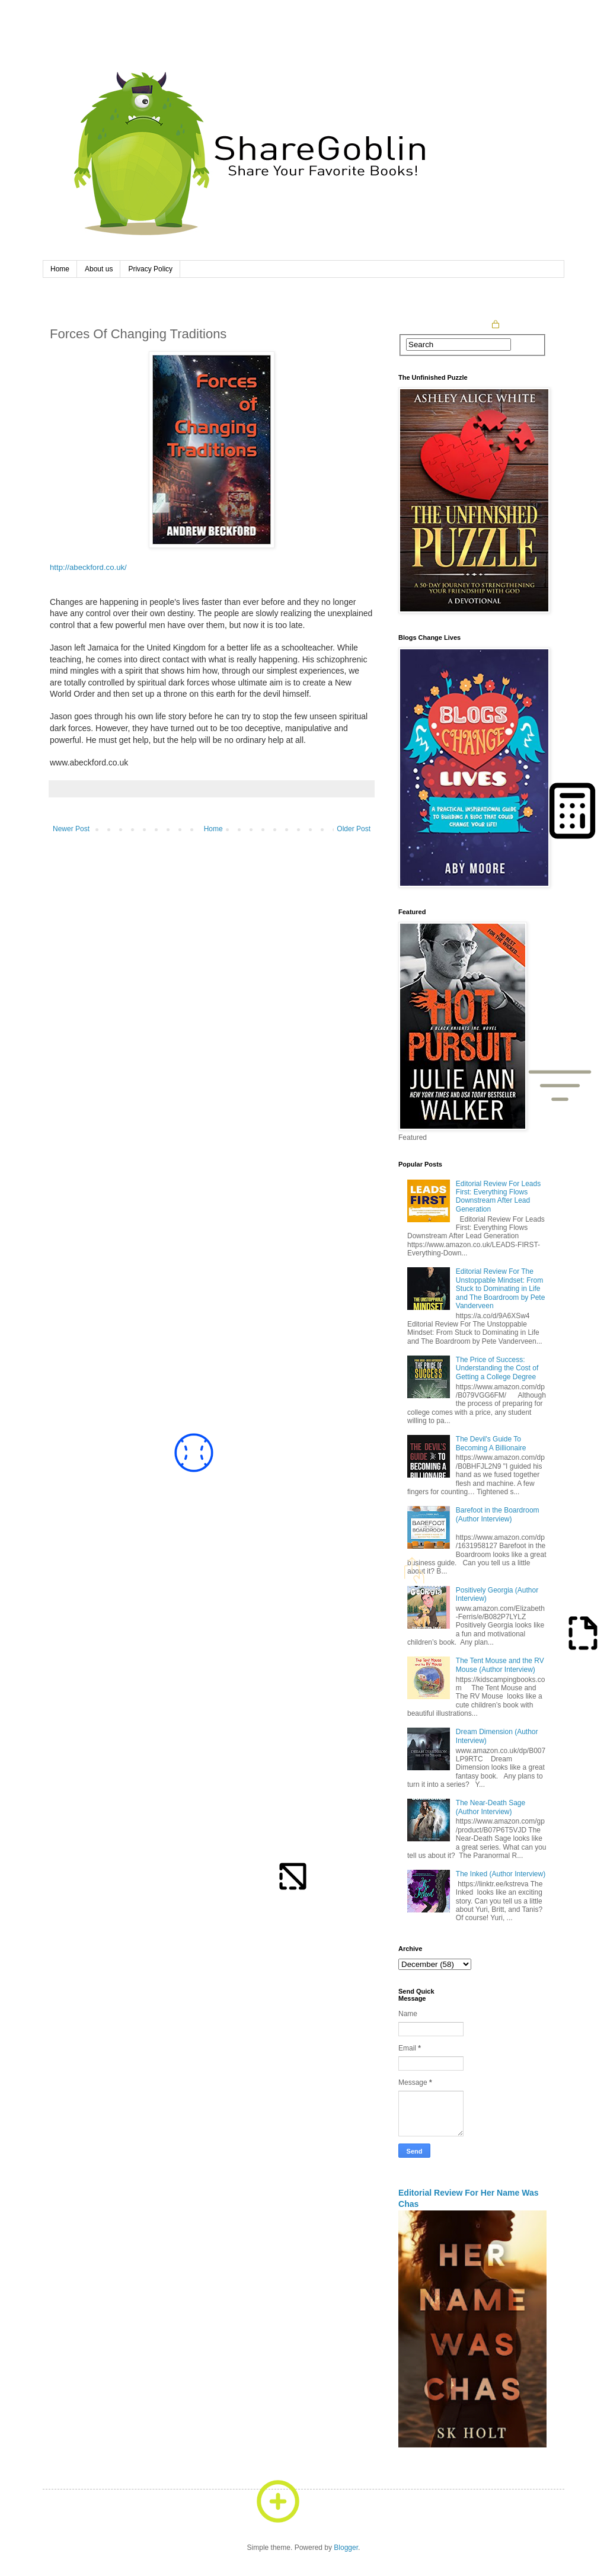 The width and height of the screenshot is (607, 2576). Describe the element at coordinates (572, 810) in the screenshot. I see `open the calculator app` at that location.